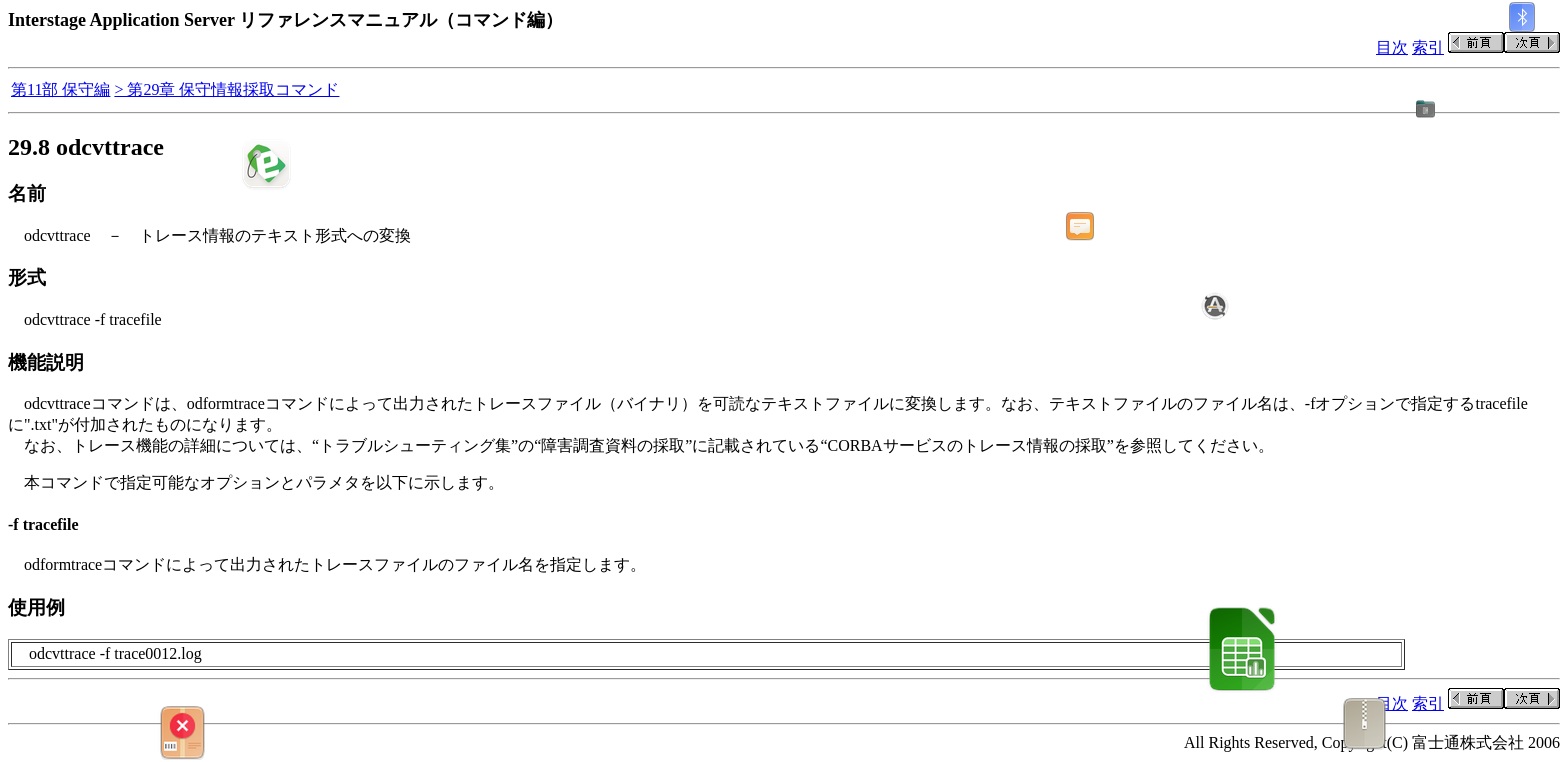 This screenshot has width=1568, height=762. Describe the element at coordinates (1215, 306) in the screenshot. I see `check for and install system software updates` at that location.